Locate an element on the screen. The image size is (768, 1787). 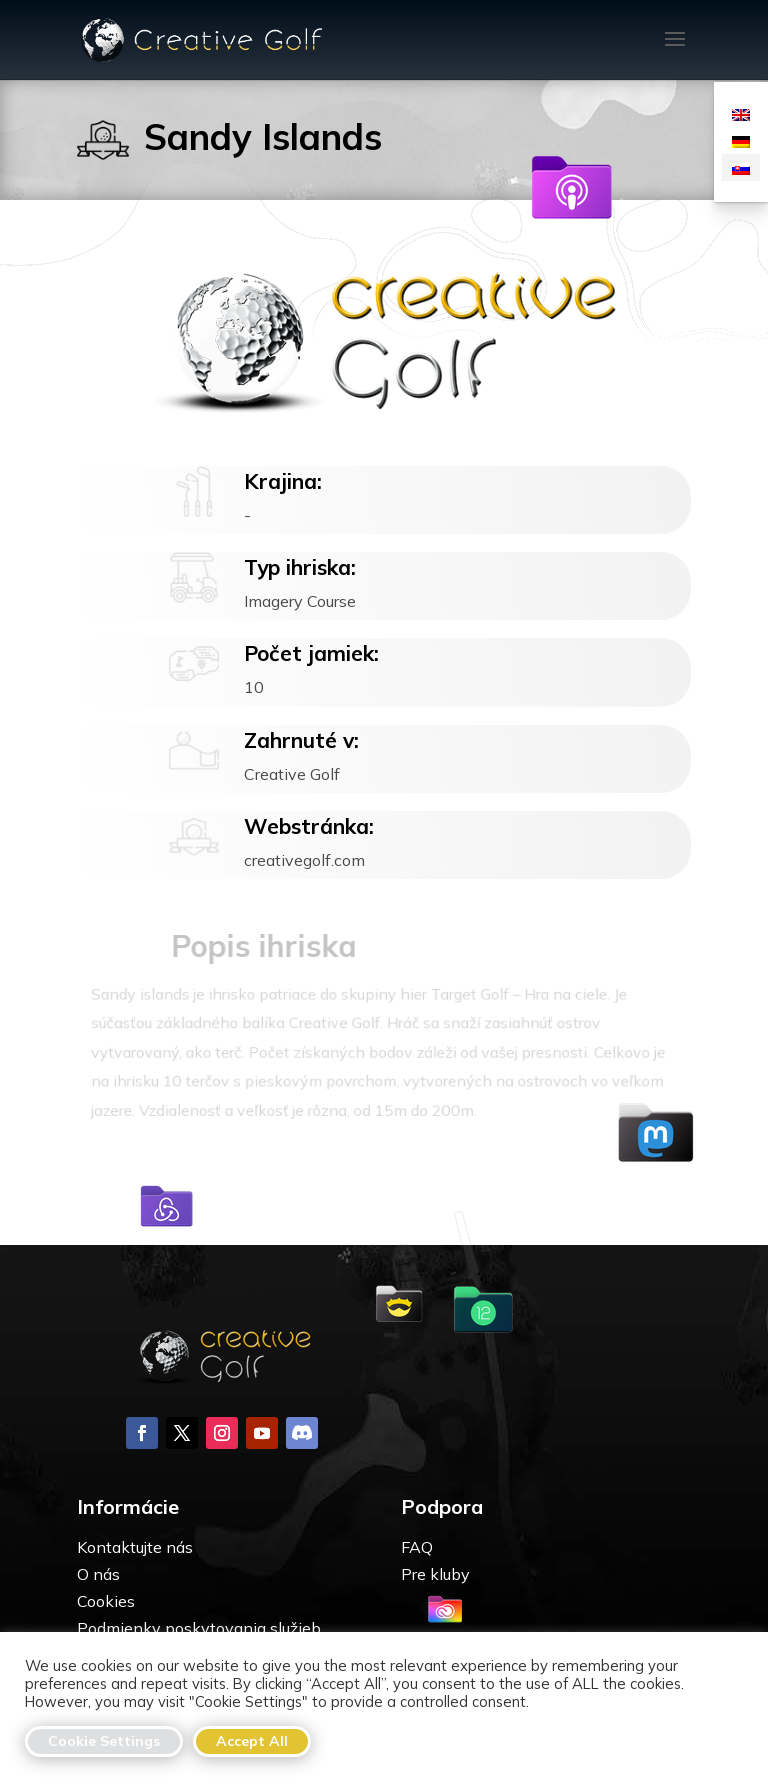
folder containing redux state management files is located at coordinates (166, 1207).